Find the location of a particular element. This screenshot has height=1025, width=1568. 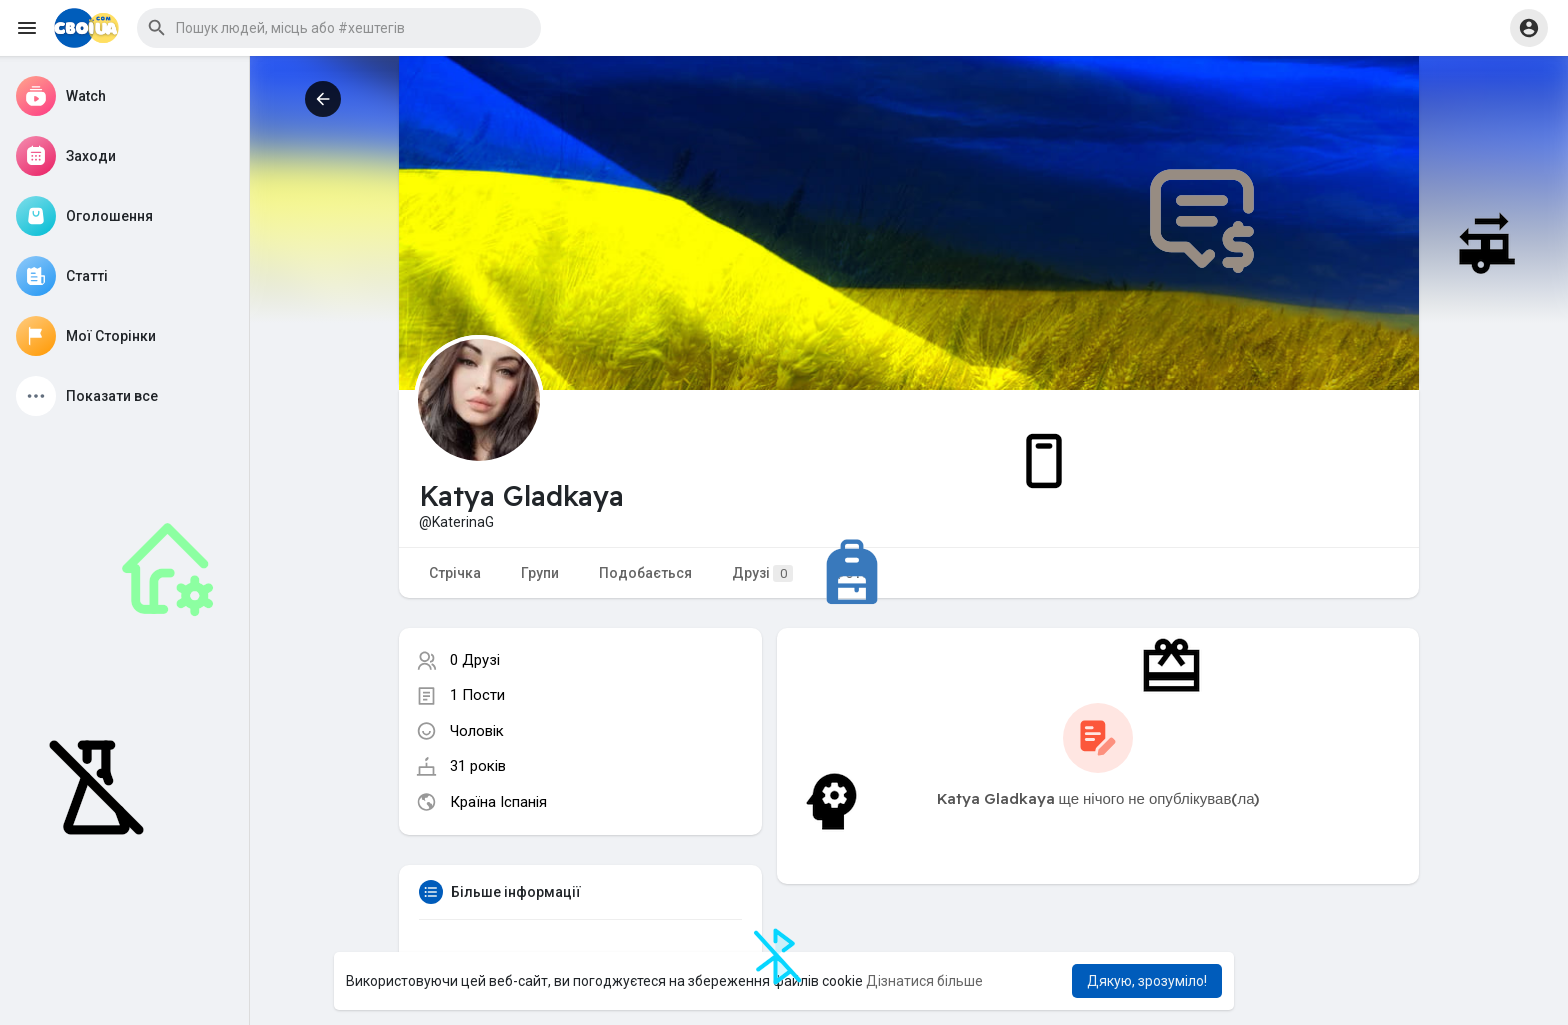

bluetooth is disabled or turned off is located at coordinates (775, 956).